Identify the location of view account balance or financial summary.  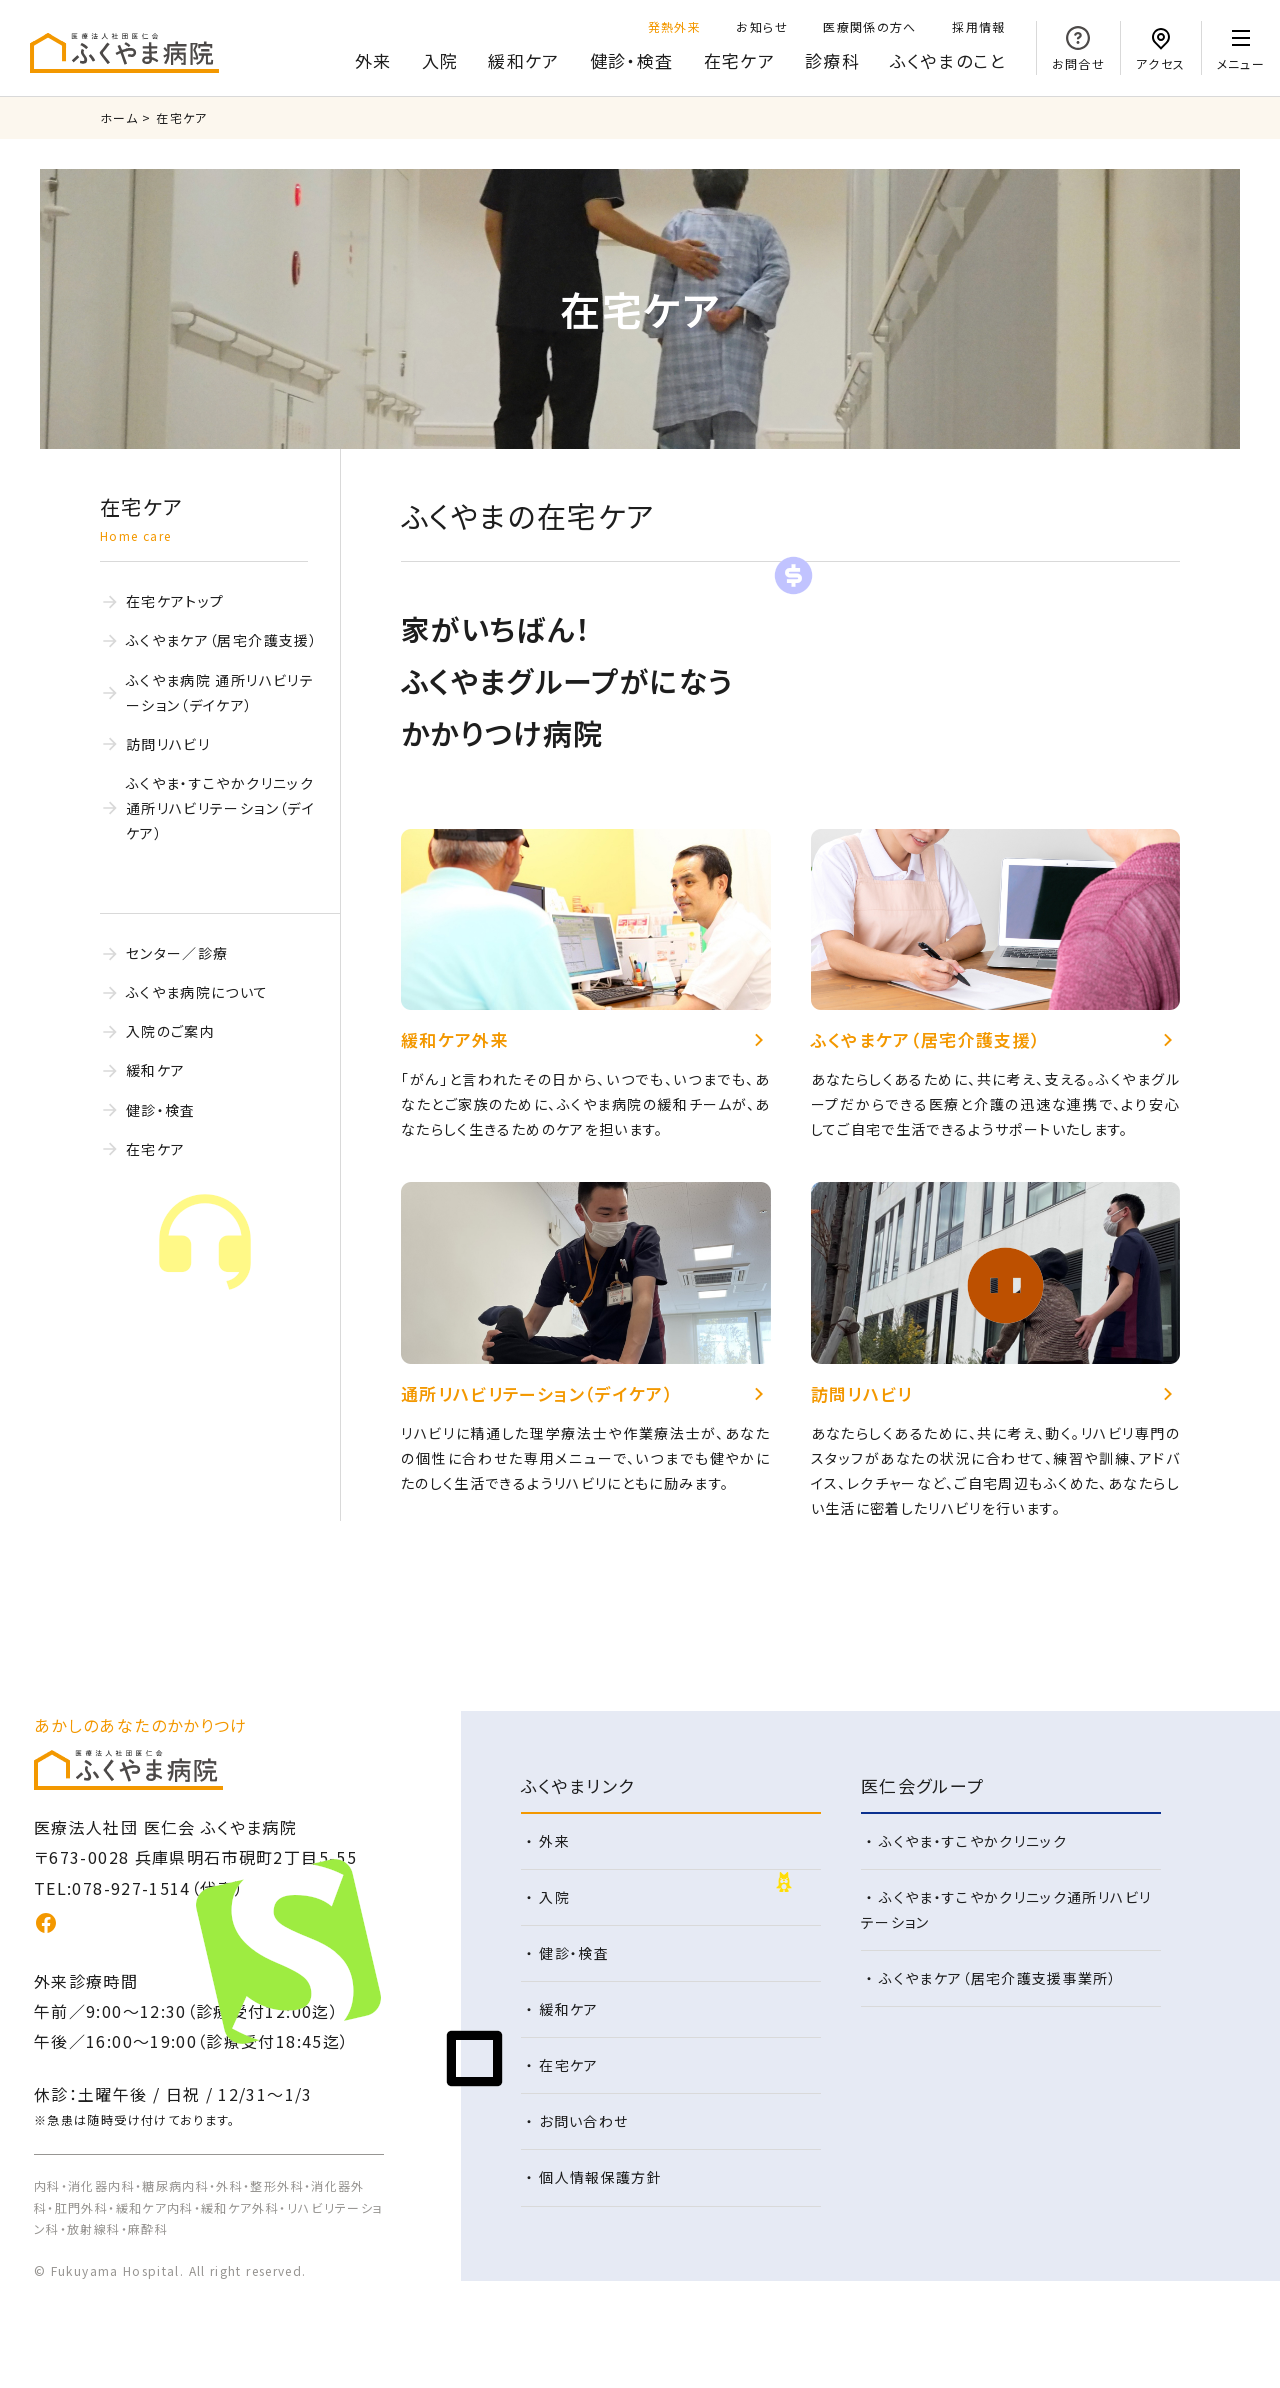
(793, 575).